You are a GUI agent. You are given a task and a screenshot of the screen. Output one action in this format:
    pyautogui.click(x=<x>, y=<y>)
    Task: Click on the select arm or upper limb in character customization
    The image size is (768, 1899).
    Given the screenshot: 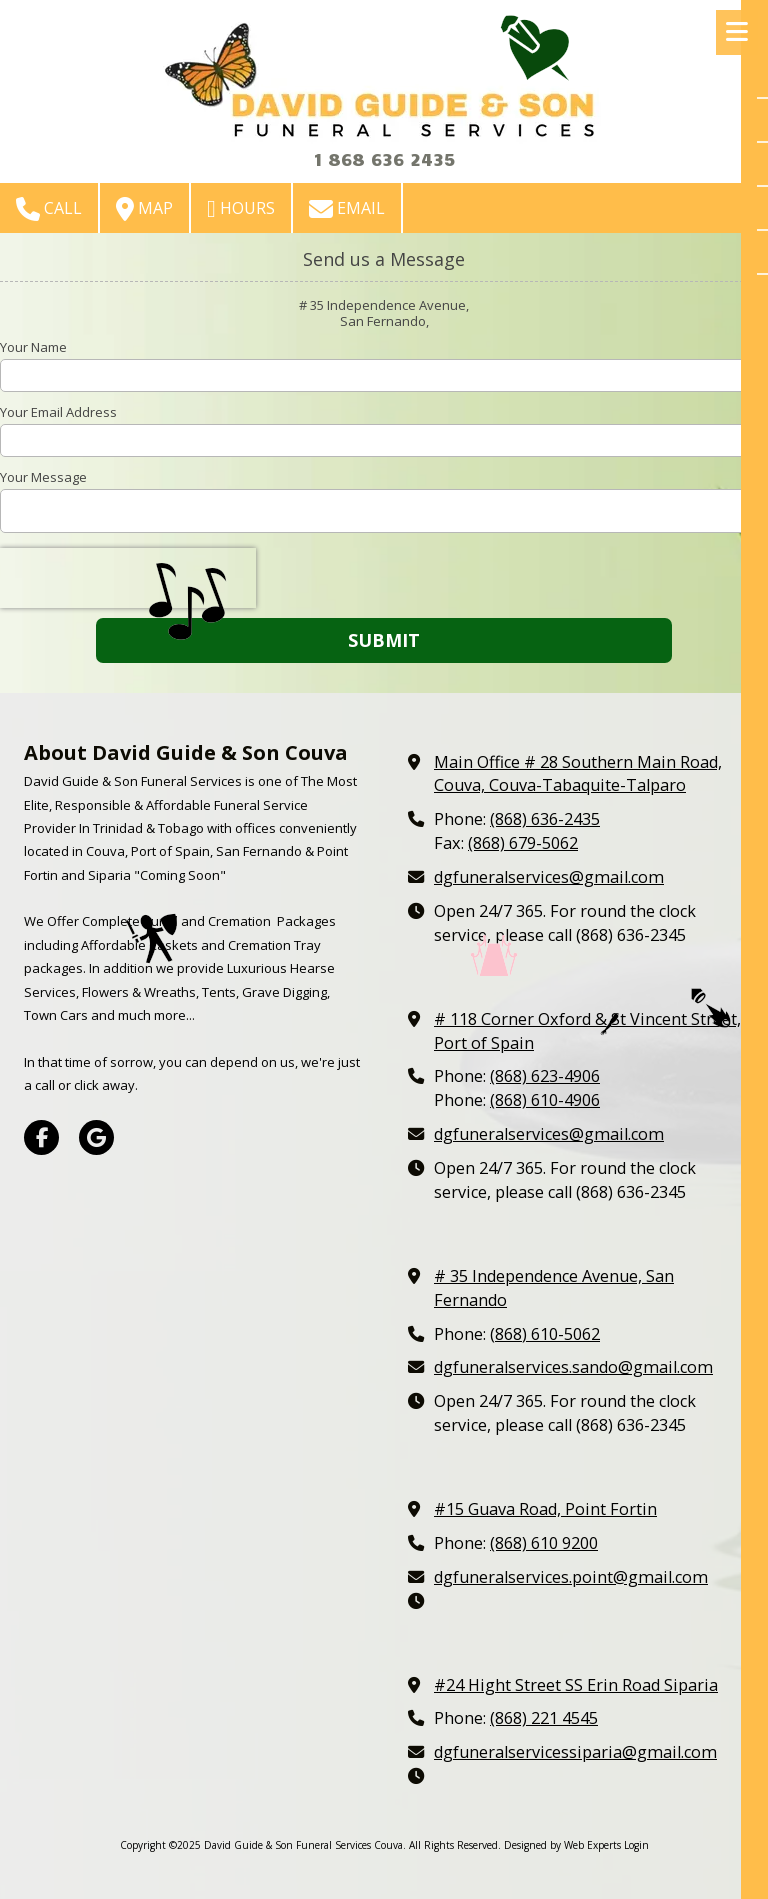 What is the action you would take?
    pyautogui.click(x=609, y=1024)
    